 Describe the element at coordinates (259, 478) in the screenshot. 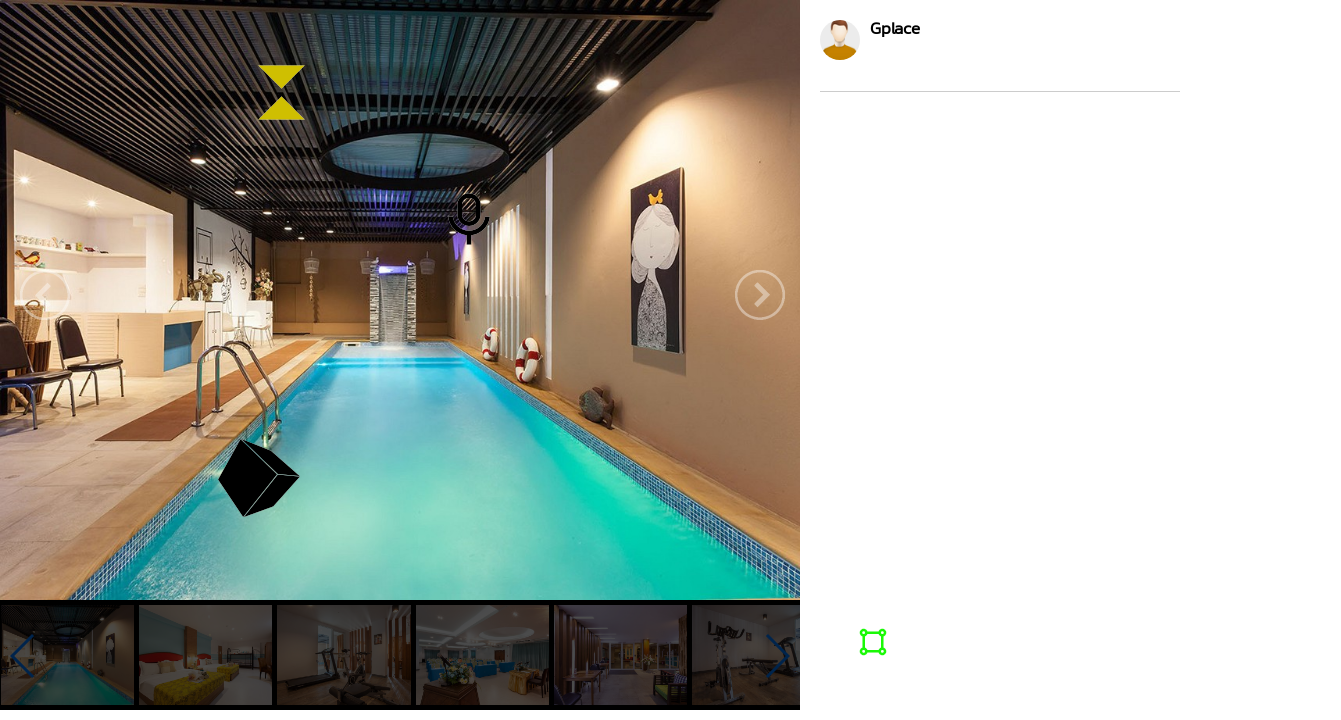

I see `visit anycubic website or store` at that location.